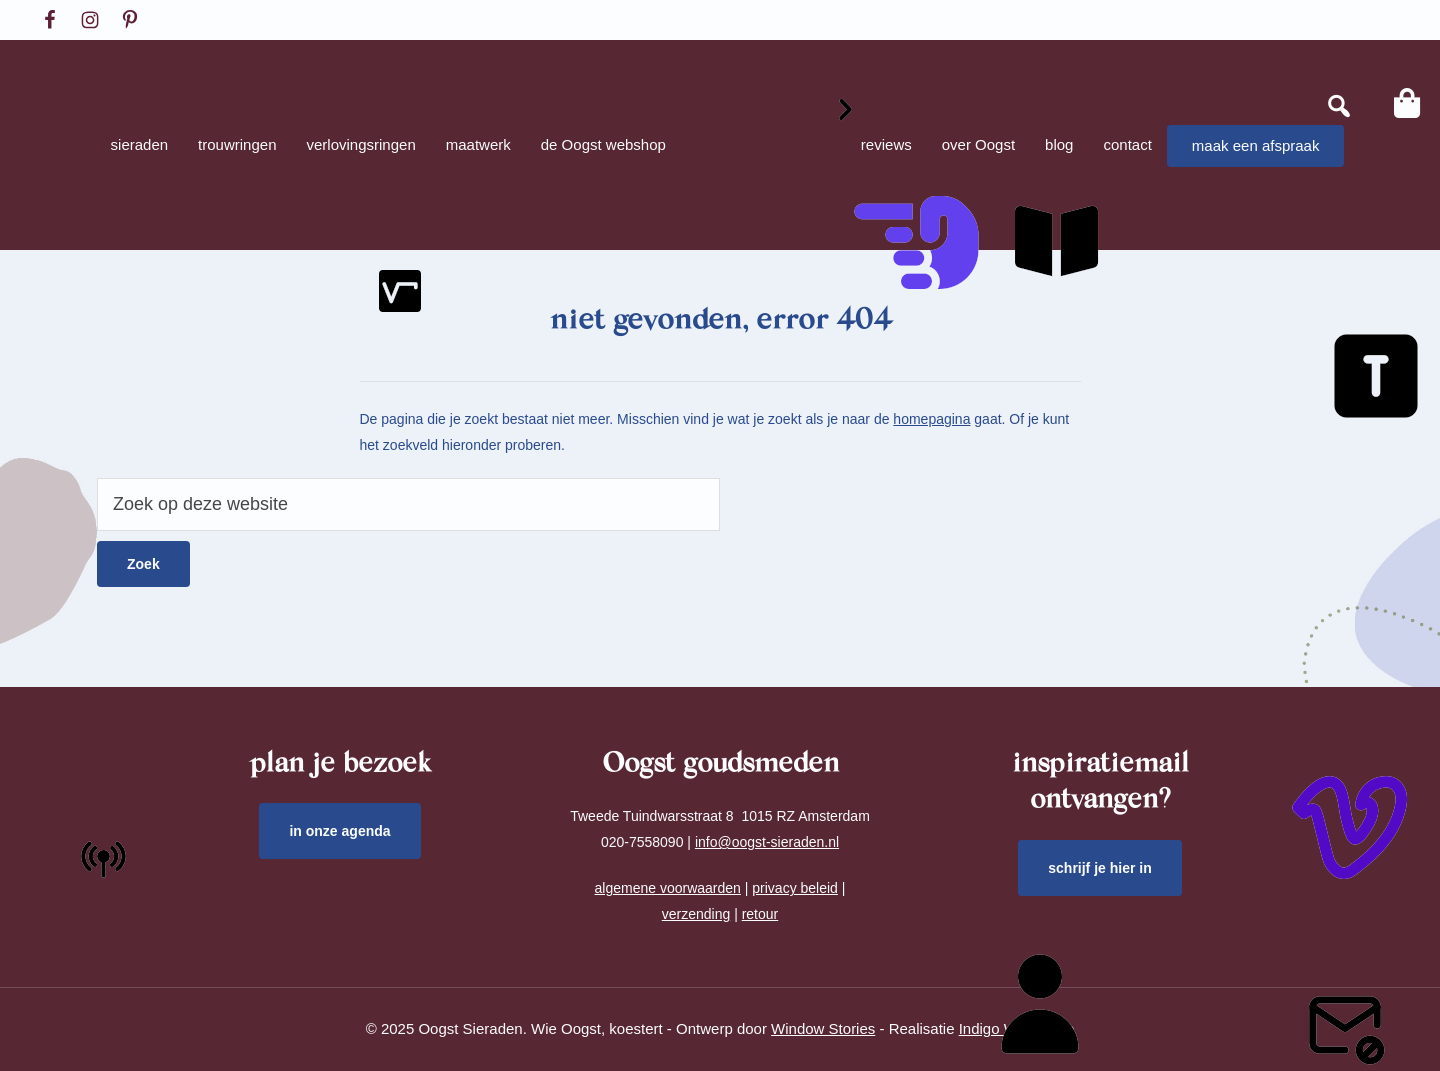 This screenshot has width=1440, height=1071. I want to click on view your profile, so click(1040, 1004).